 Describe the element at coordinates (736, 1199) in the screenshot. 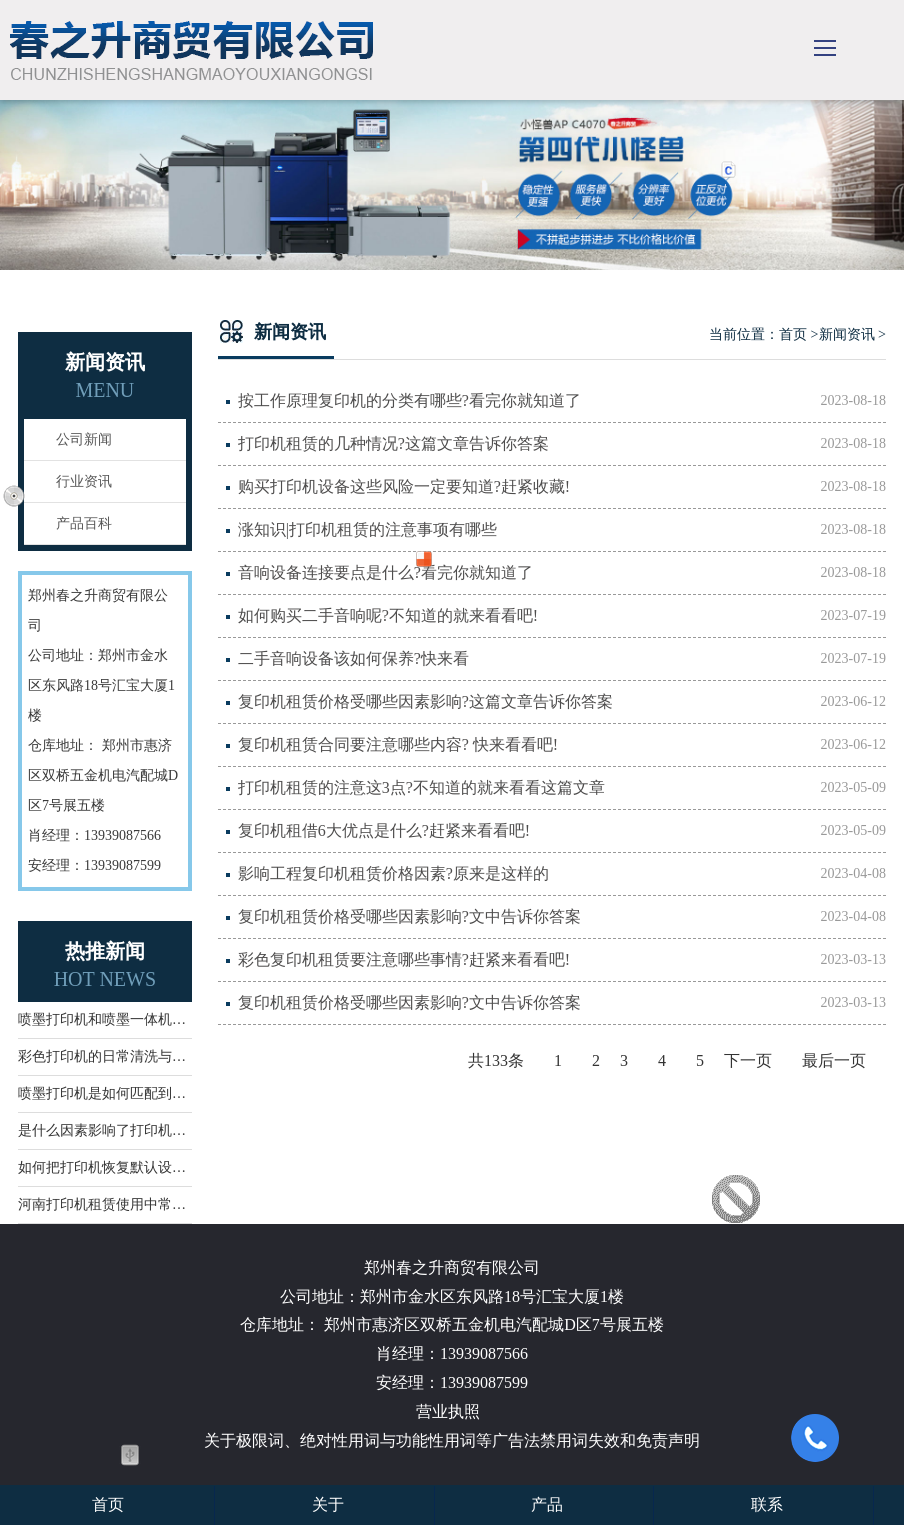

I see `indicates access denied or permission restricted` at that location.